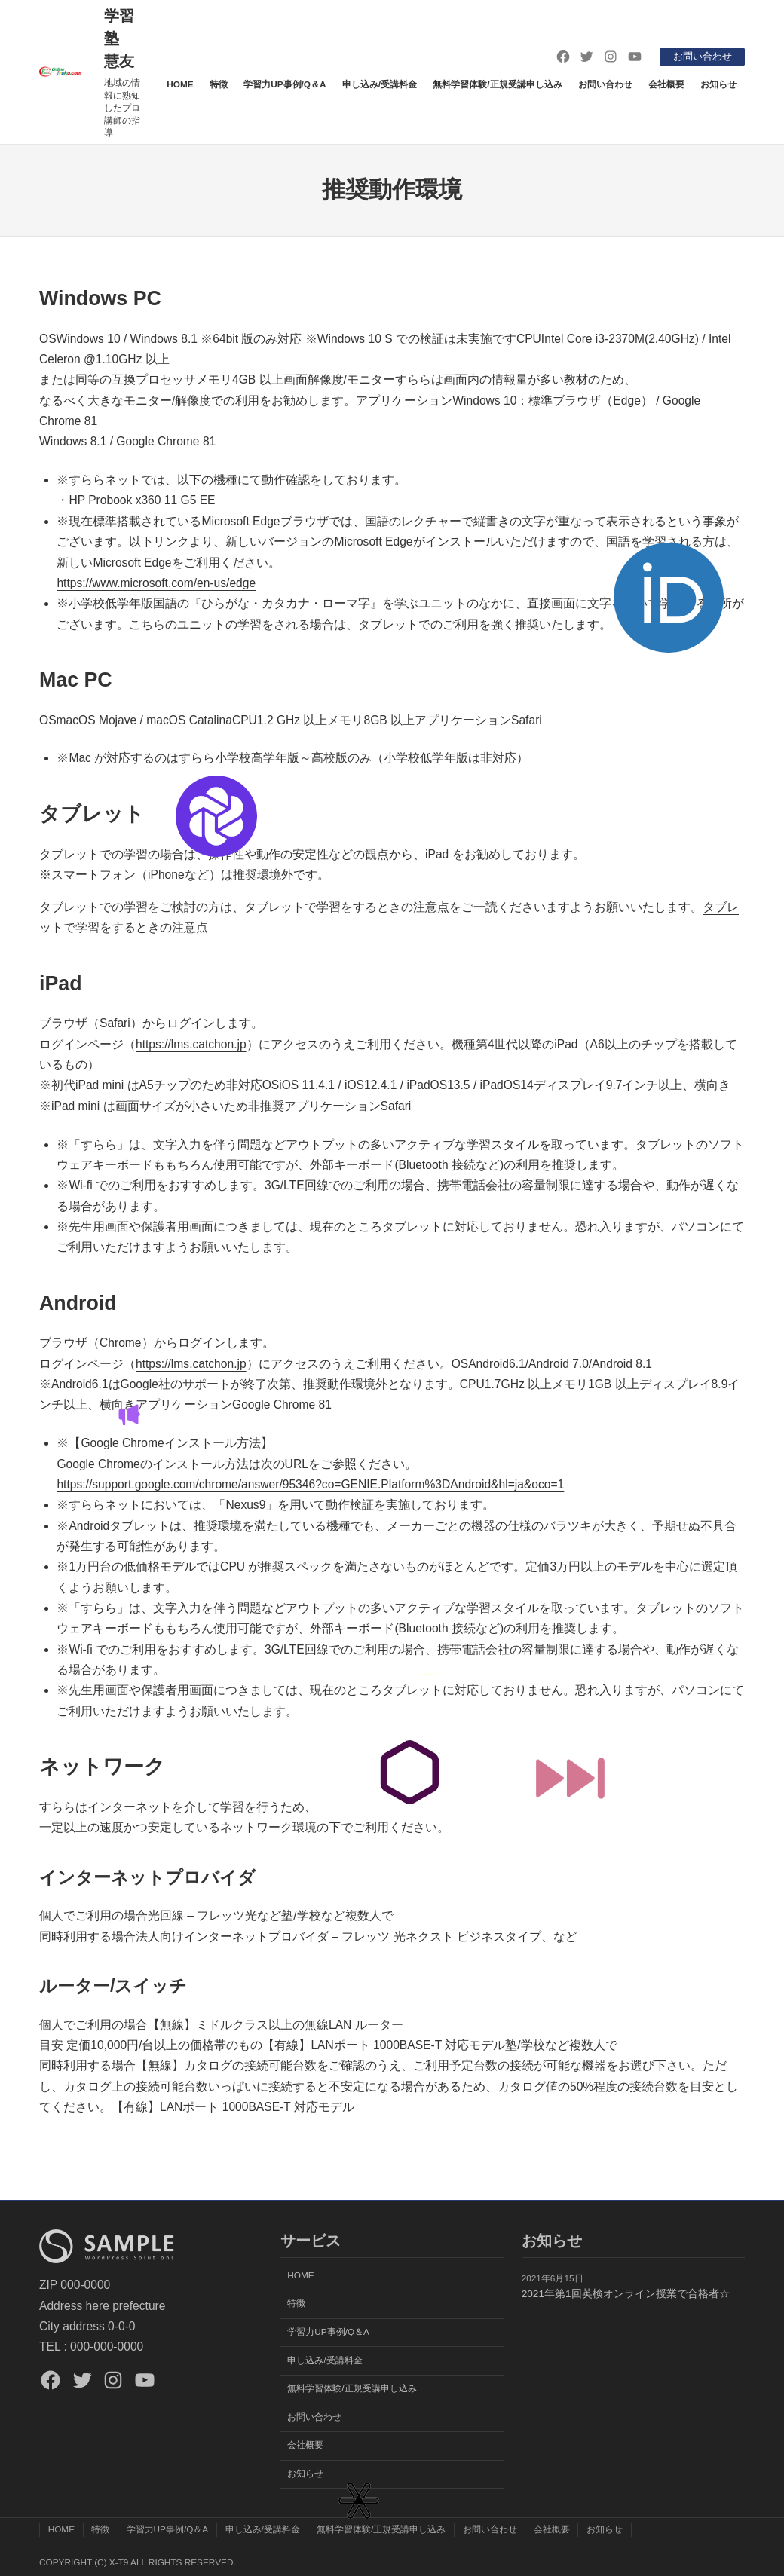  I want to click on visit Artifact Hub website, so click(409, 1772).